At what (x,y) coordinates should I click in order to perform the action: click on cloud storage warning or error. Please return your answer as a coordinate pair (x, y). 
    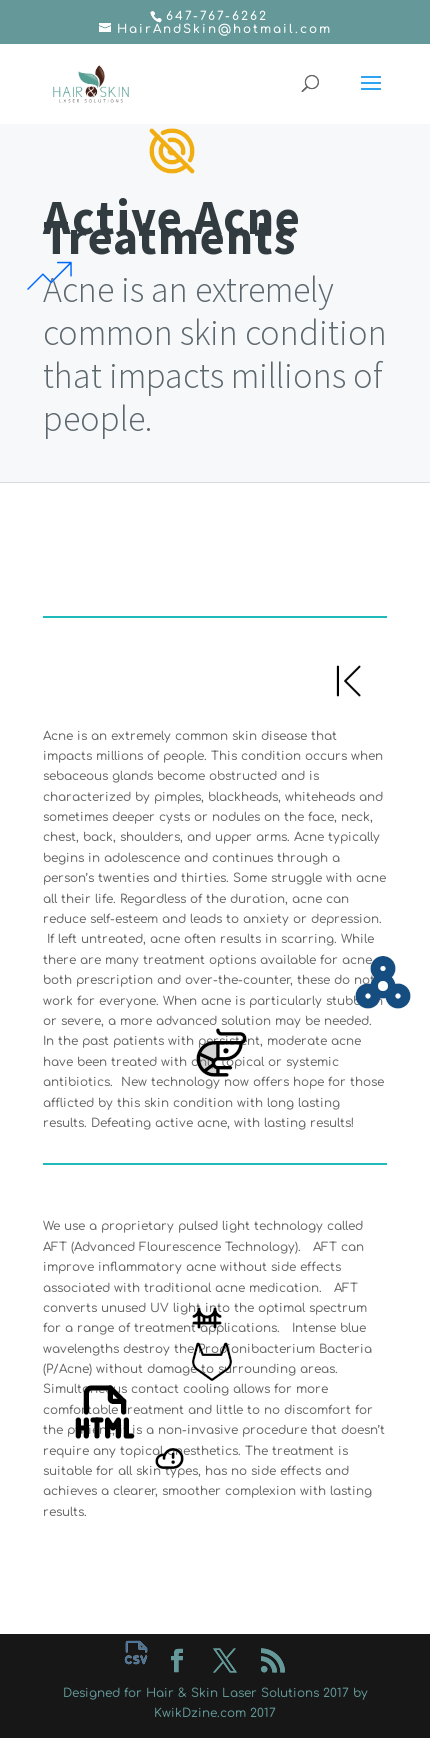
    Looking at the image, I should click on (169, 1458).